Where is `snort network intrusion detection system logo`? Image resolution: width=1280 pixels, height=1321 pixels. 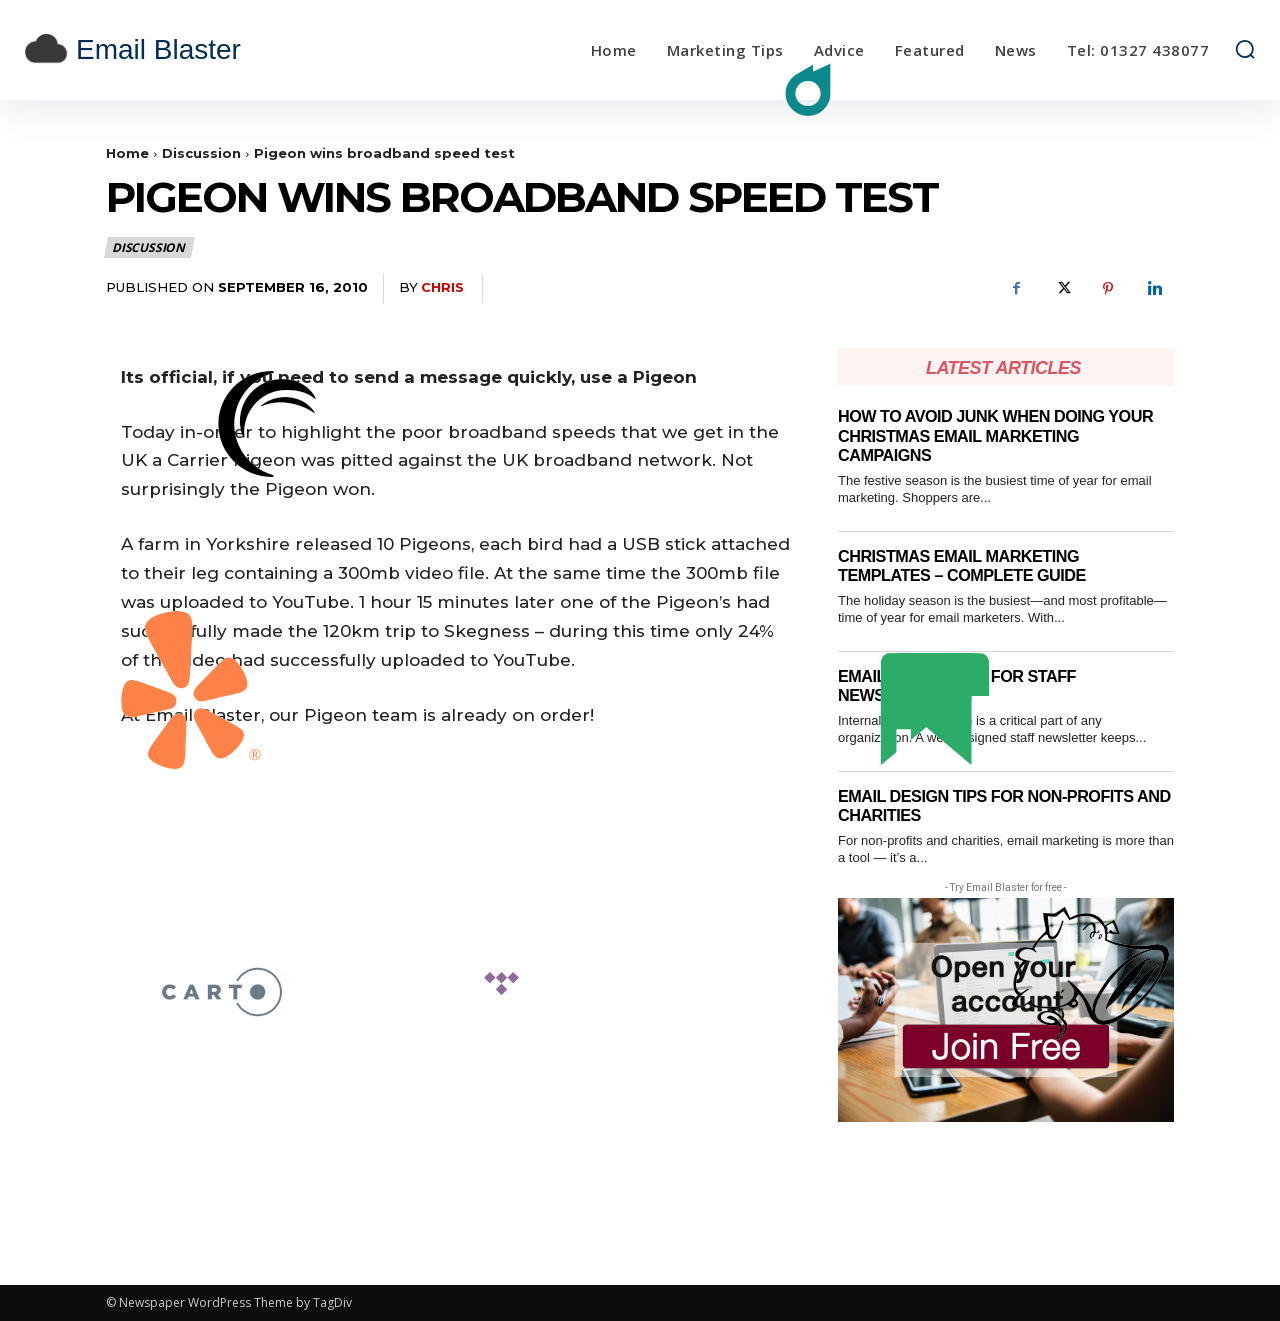
snort network intrusion detection system logo is located at coordinates (1090, 973).